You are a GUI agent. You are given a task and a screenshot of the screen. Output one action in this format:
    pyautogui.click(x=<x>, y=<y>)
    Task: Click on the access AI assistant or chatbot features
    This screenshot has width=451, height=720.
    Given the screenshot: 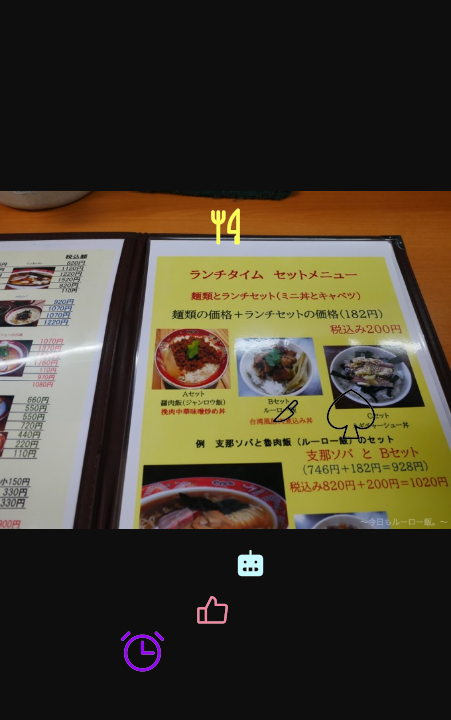 What is the action you would take?
    pyautogui.click(x=250, y=564)
    